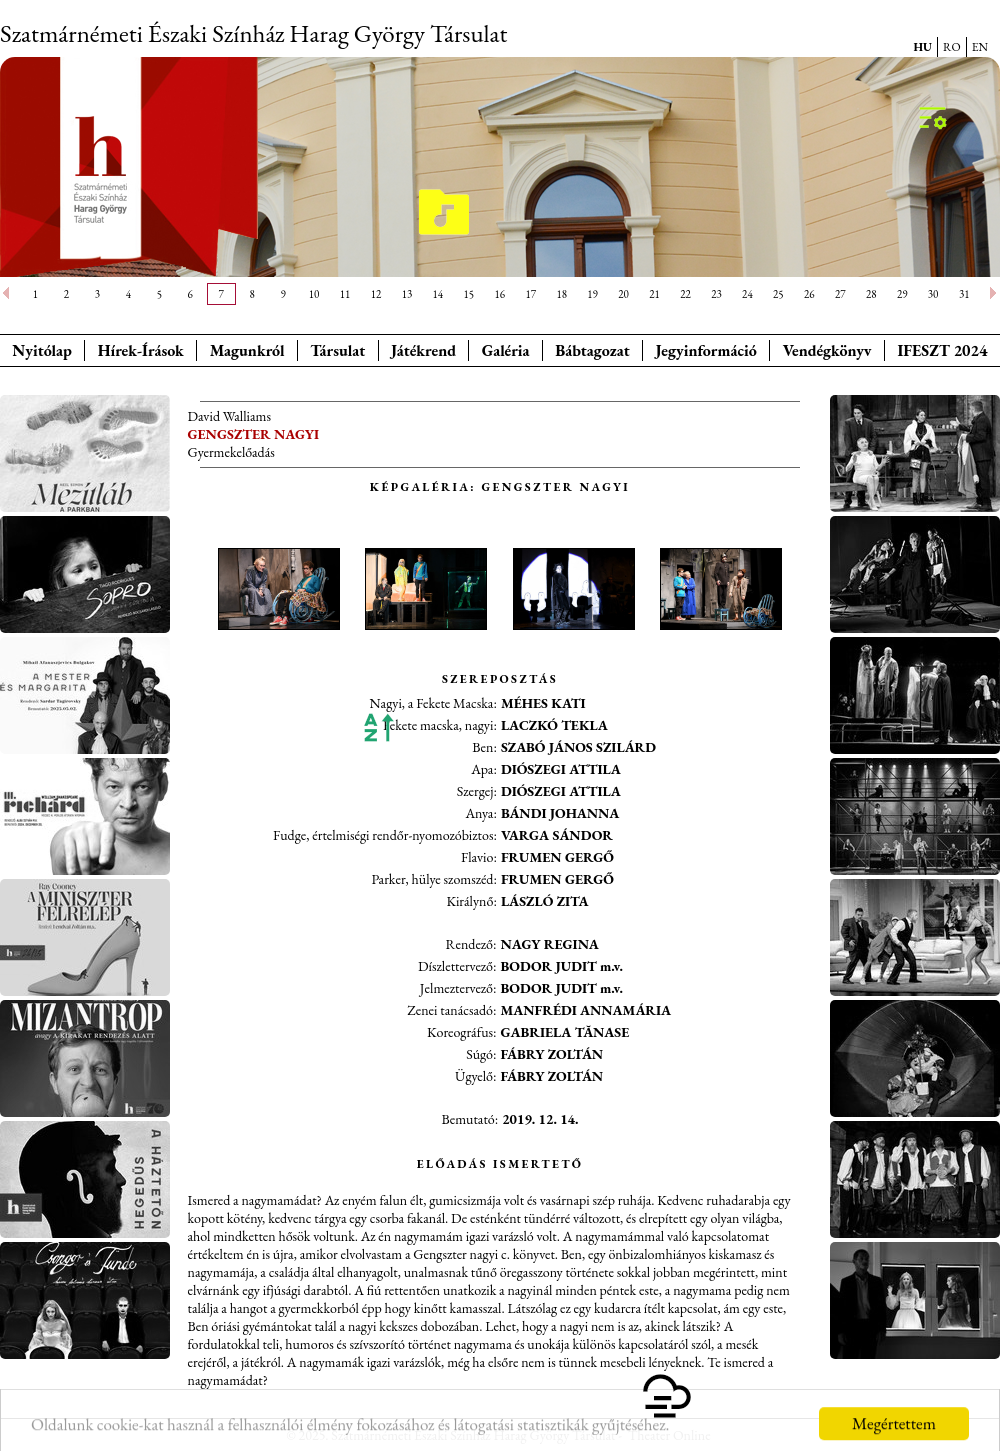 This screenshot has height=1451, width=1000. Describe the element at coordinates (932, 117) in the screenshot. I see `access list or menu settings` at that location.